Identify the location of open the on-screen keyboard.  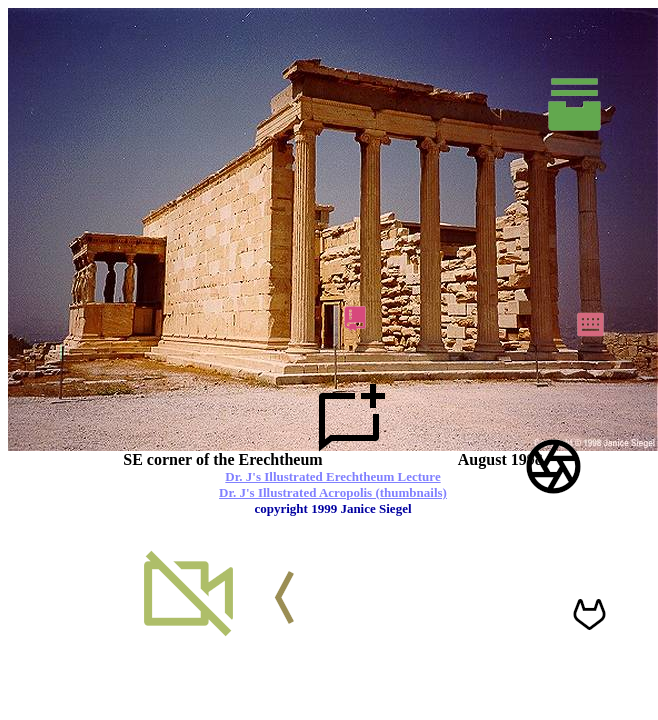
(590, 324).